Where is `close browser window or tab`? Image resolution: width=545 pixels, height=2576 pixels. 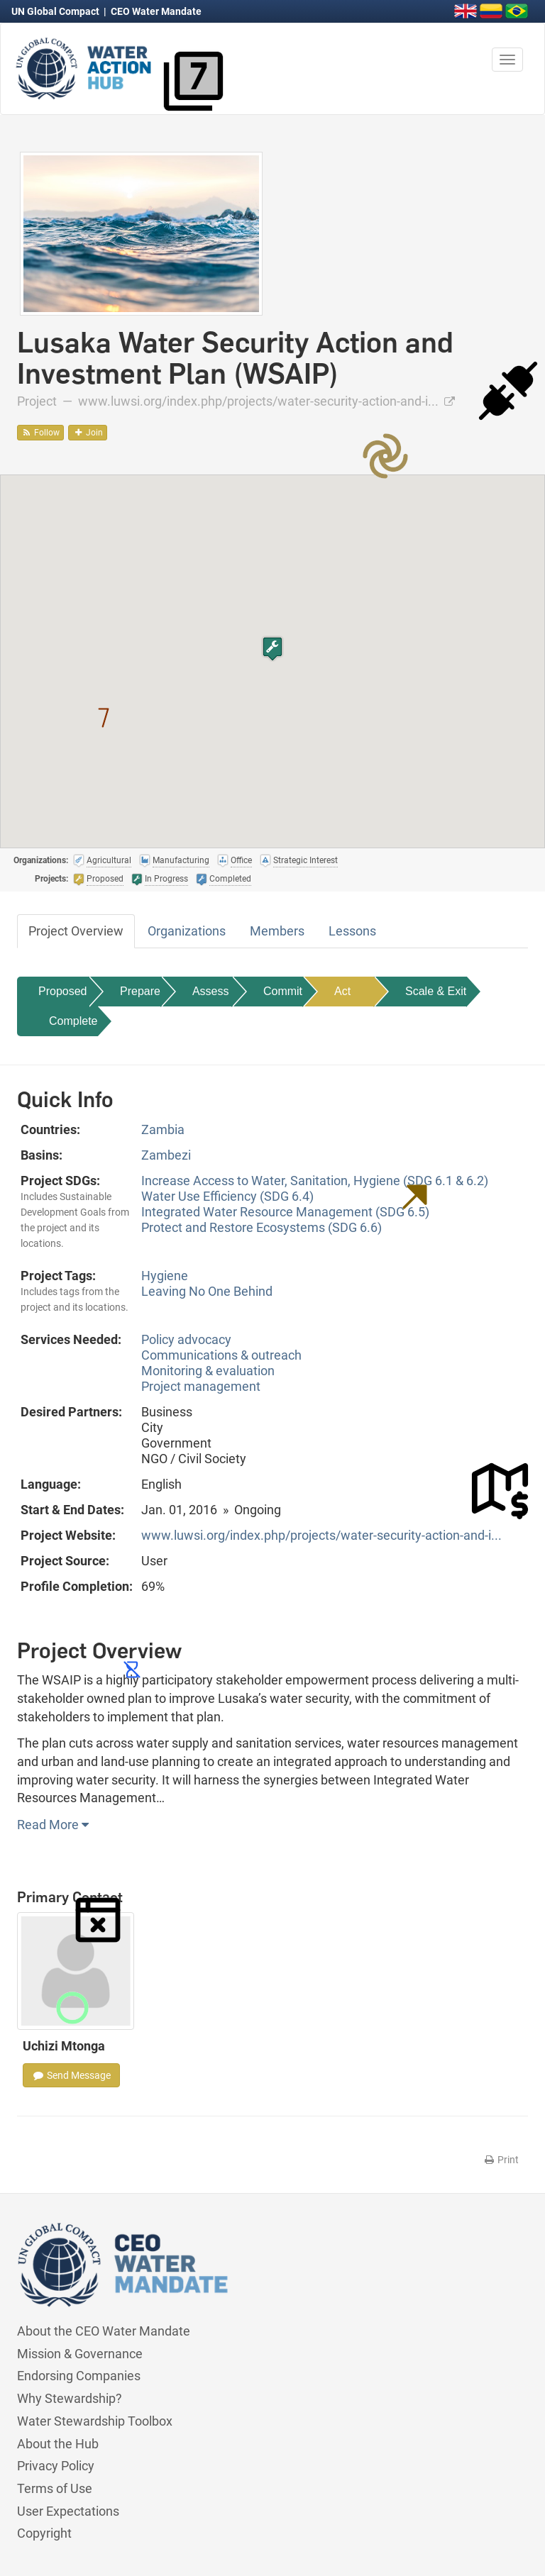 close browser window or tab is located at coordinates (98, 1920).